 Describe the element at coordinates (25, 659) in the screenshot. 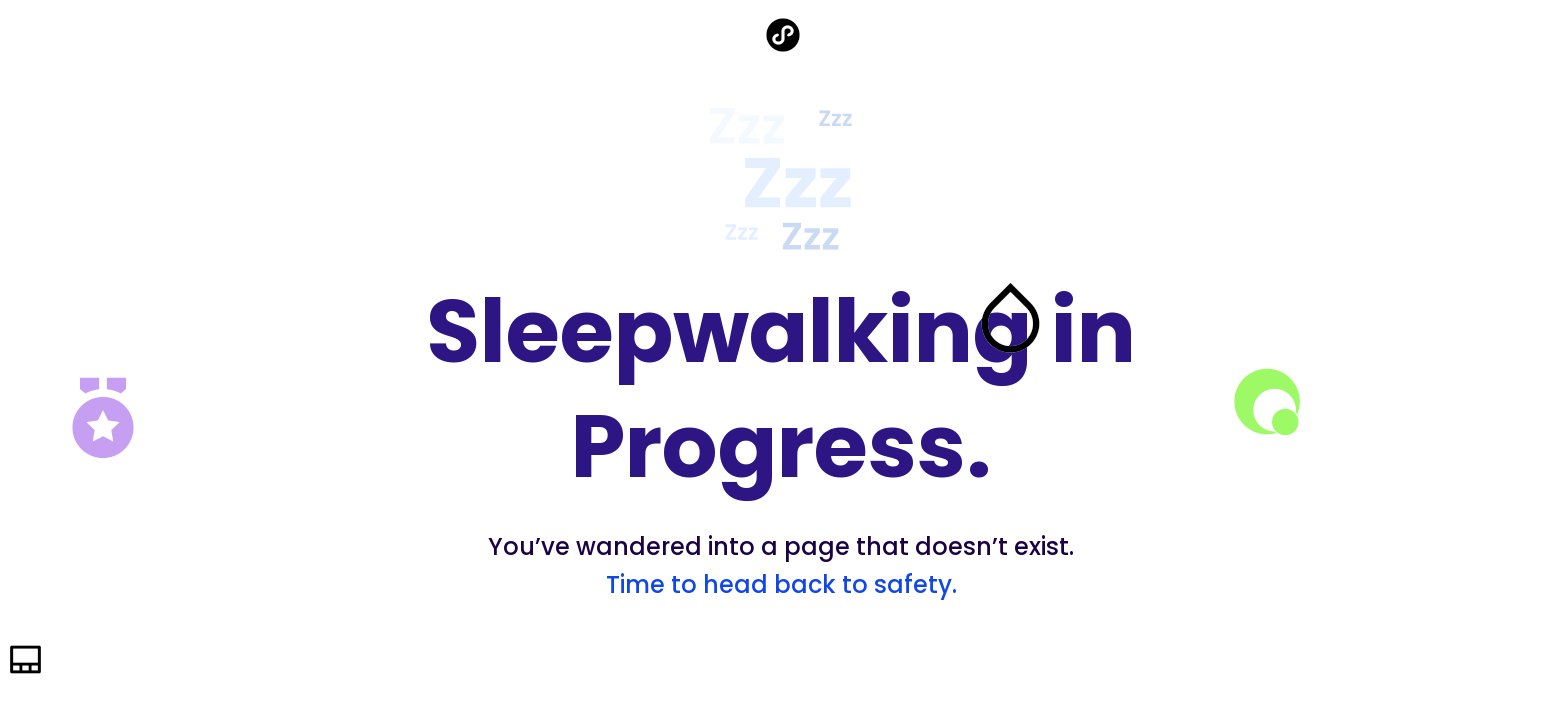

I see `switch to slideshow view mode` at that location.